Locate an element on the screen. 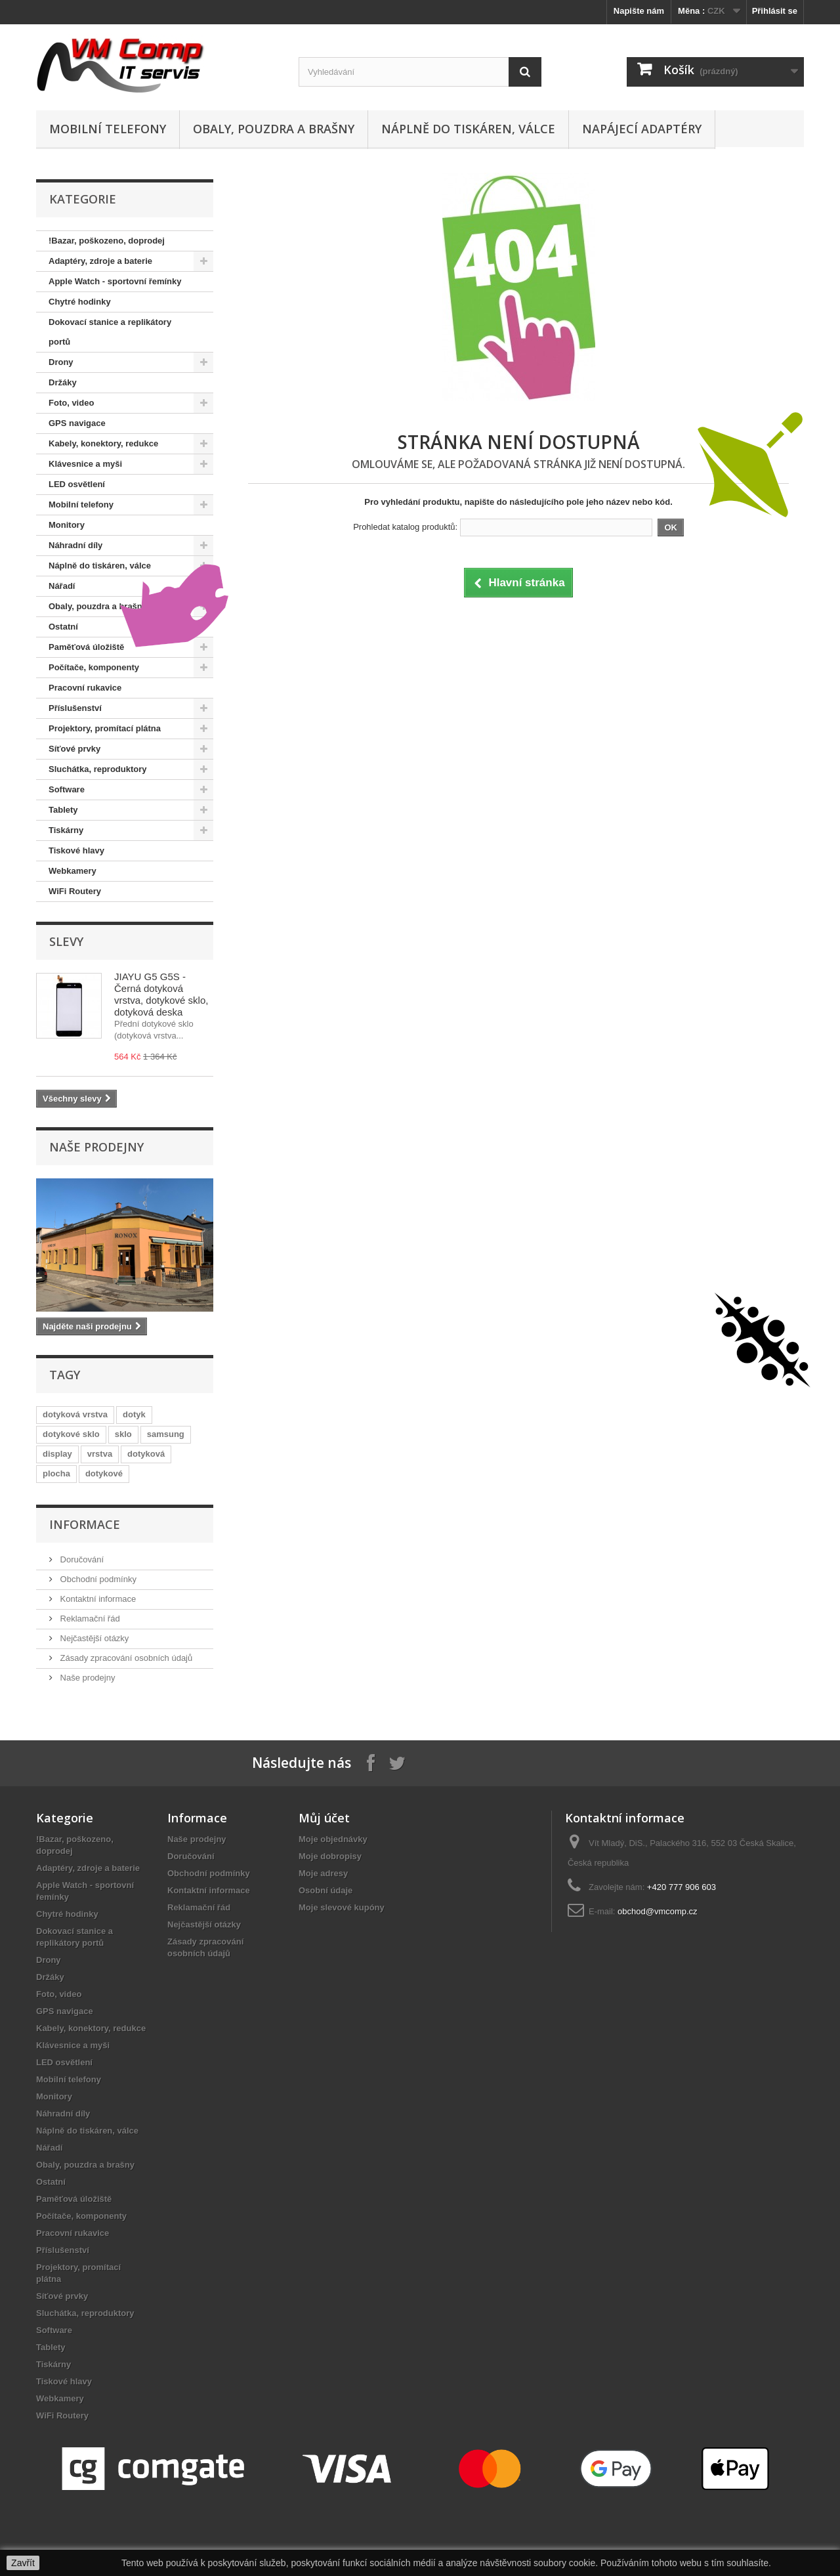  play a spinning top mini-game is located at coordinates (750, 465).